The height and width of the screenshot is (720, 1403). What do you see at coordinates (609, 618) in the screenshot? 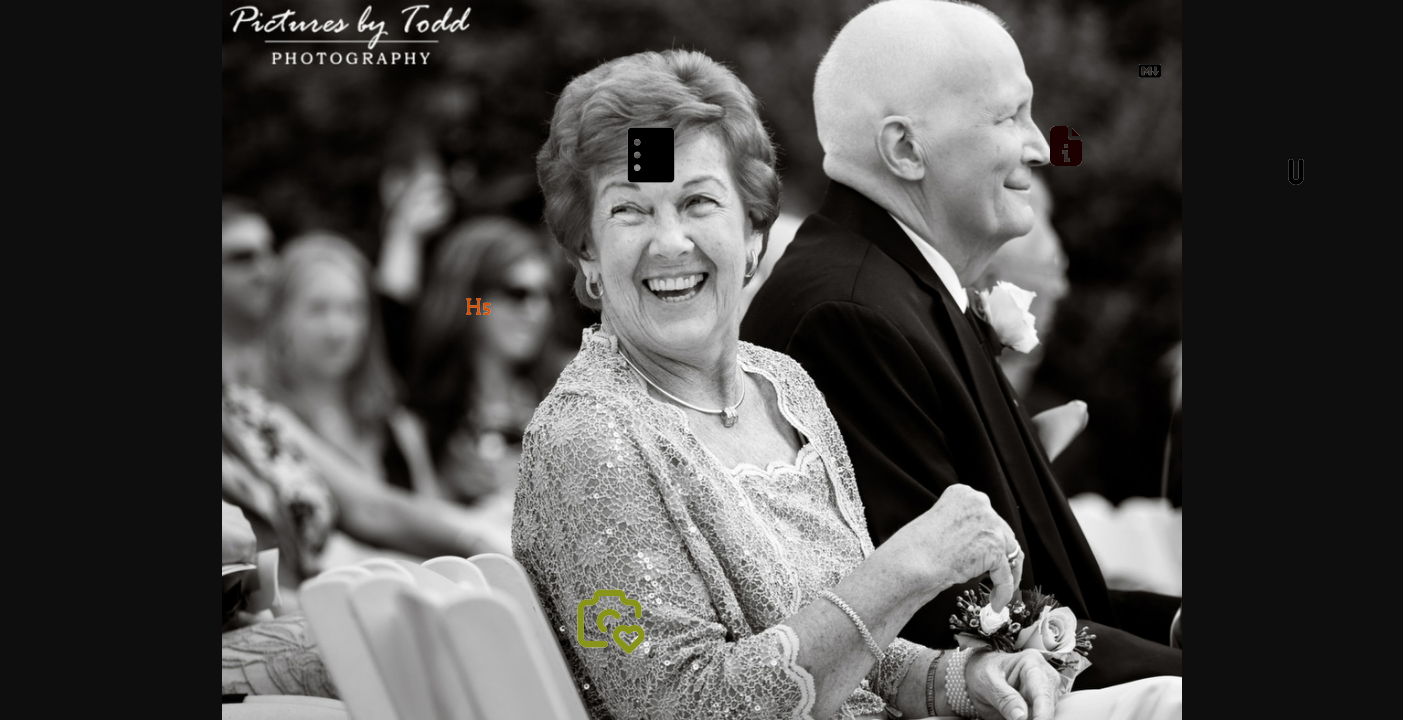
I see `mark photo as favorite` at bounding box center [609, 618].